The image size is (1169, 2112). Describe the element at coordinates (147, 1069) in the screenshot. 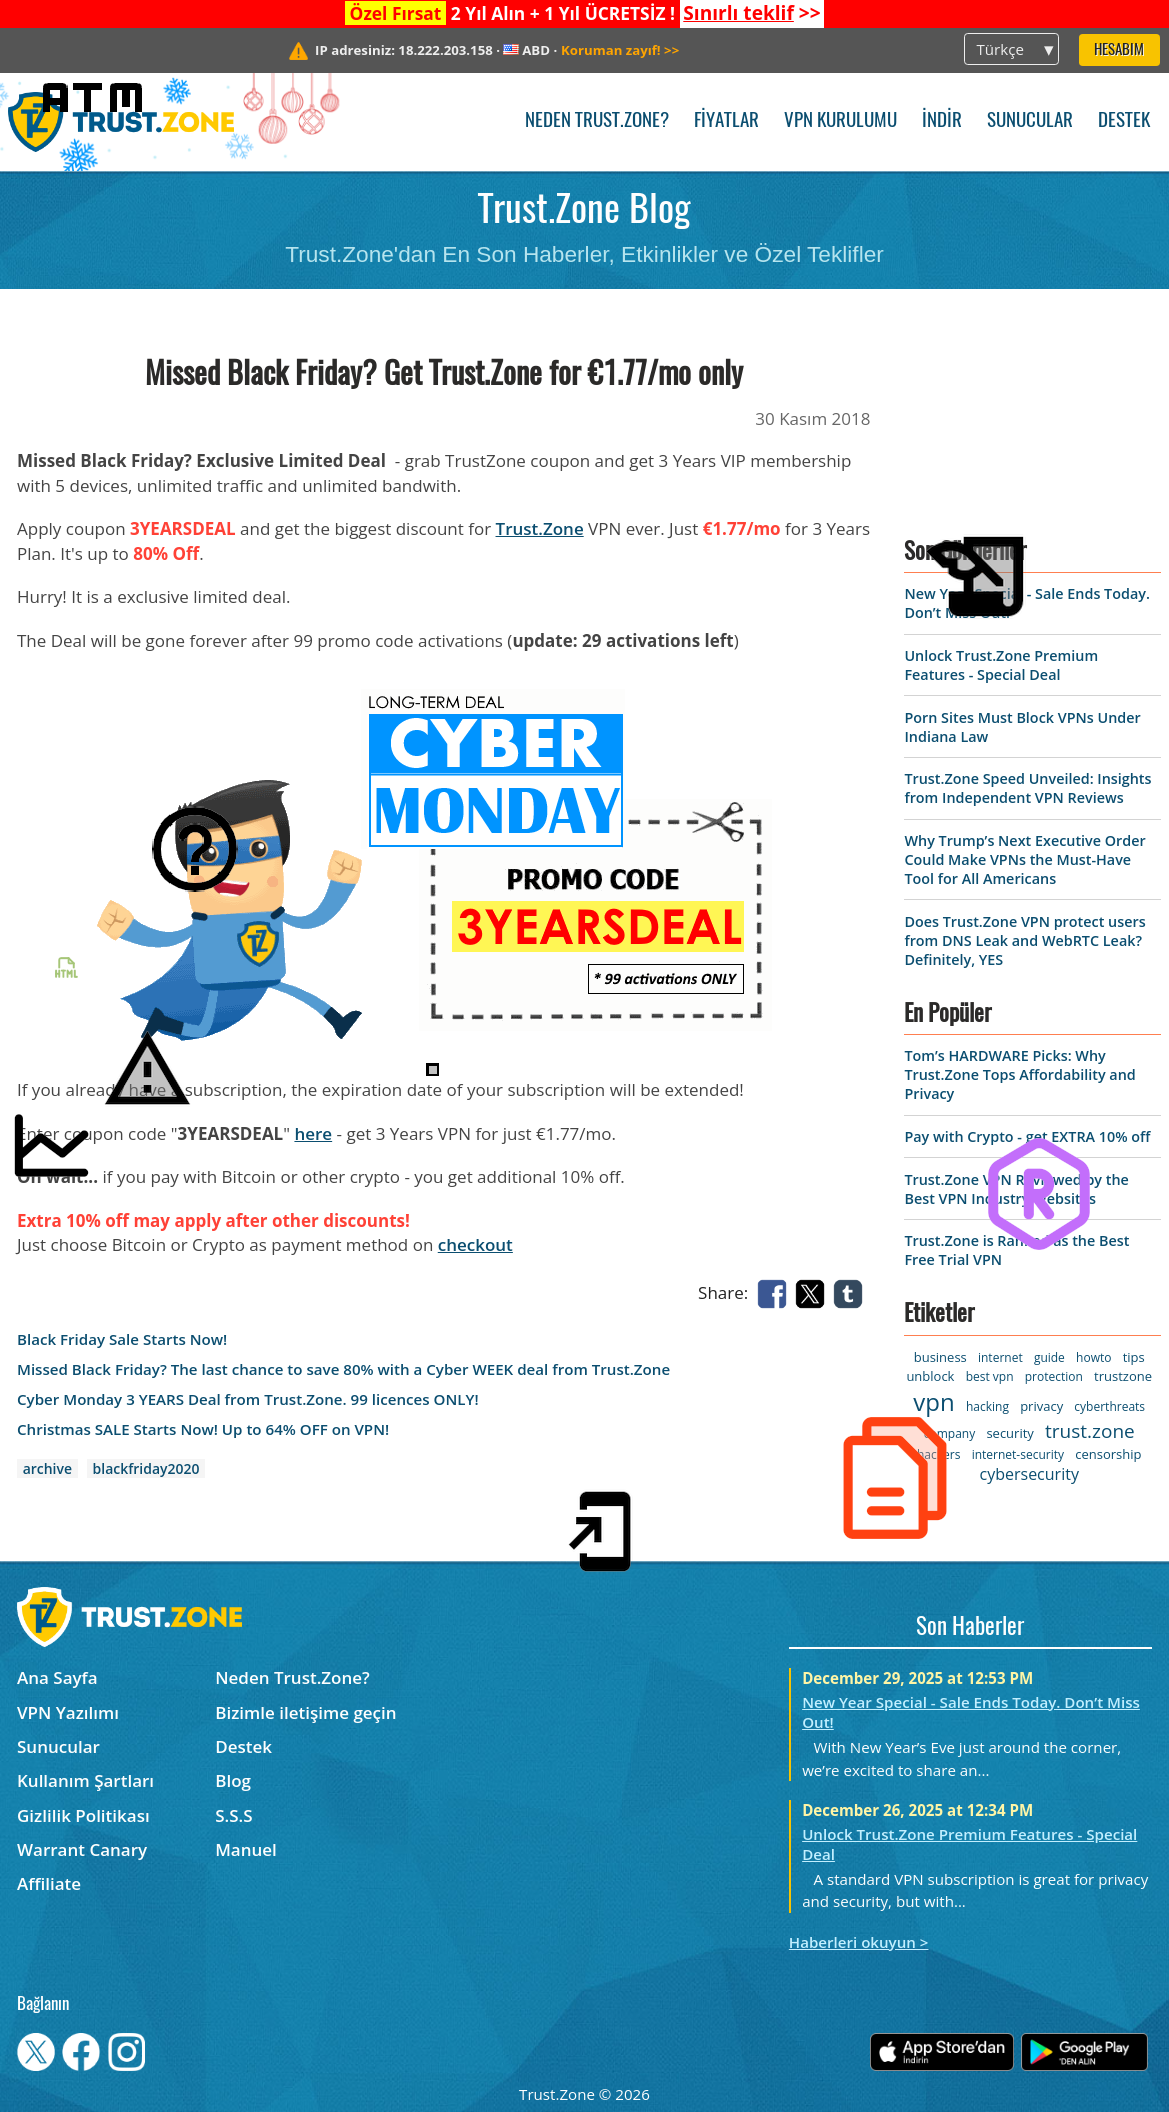

I see `indicates a warning or caution state` at that location.